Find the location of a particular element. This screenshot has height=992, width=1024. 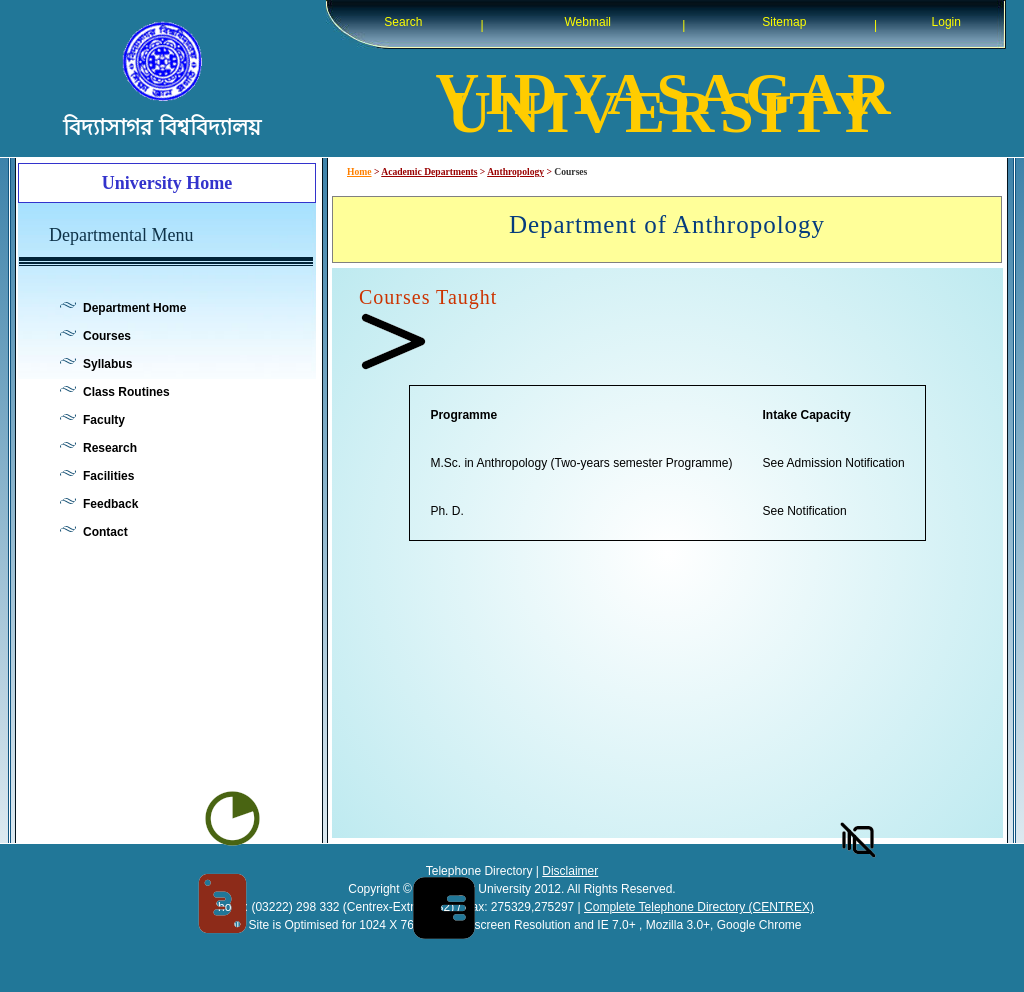

represents the 3 card in a card game is located at coordinates (222, 903).